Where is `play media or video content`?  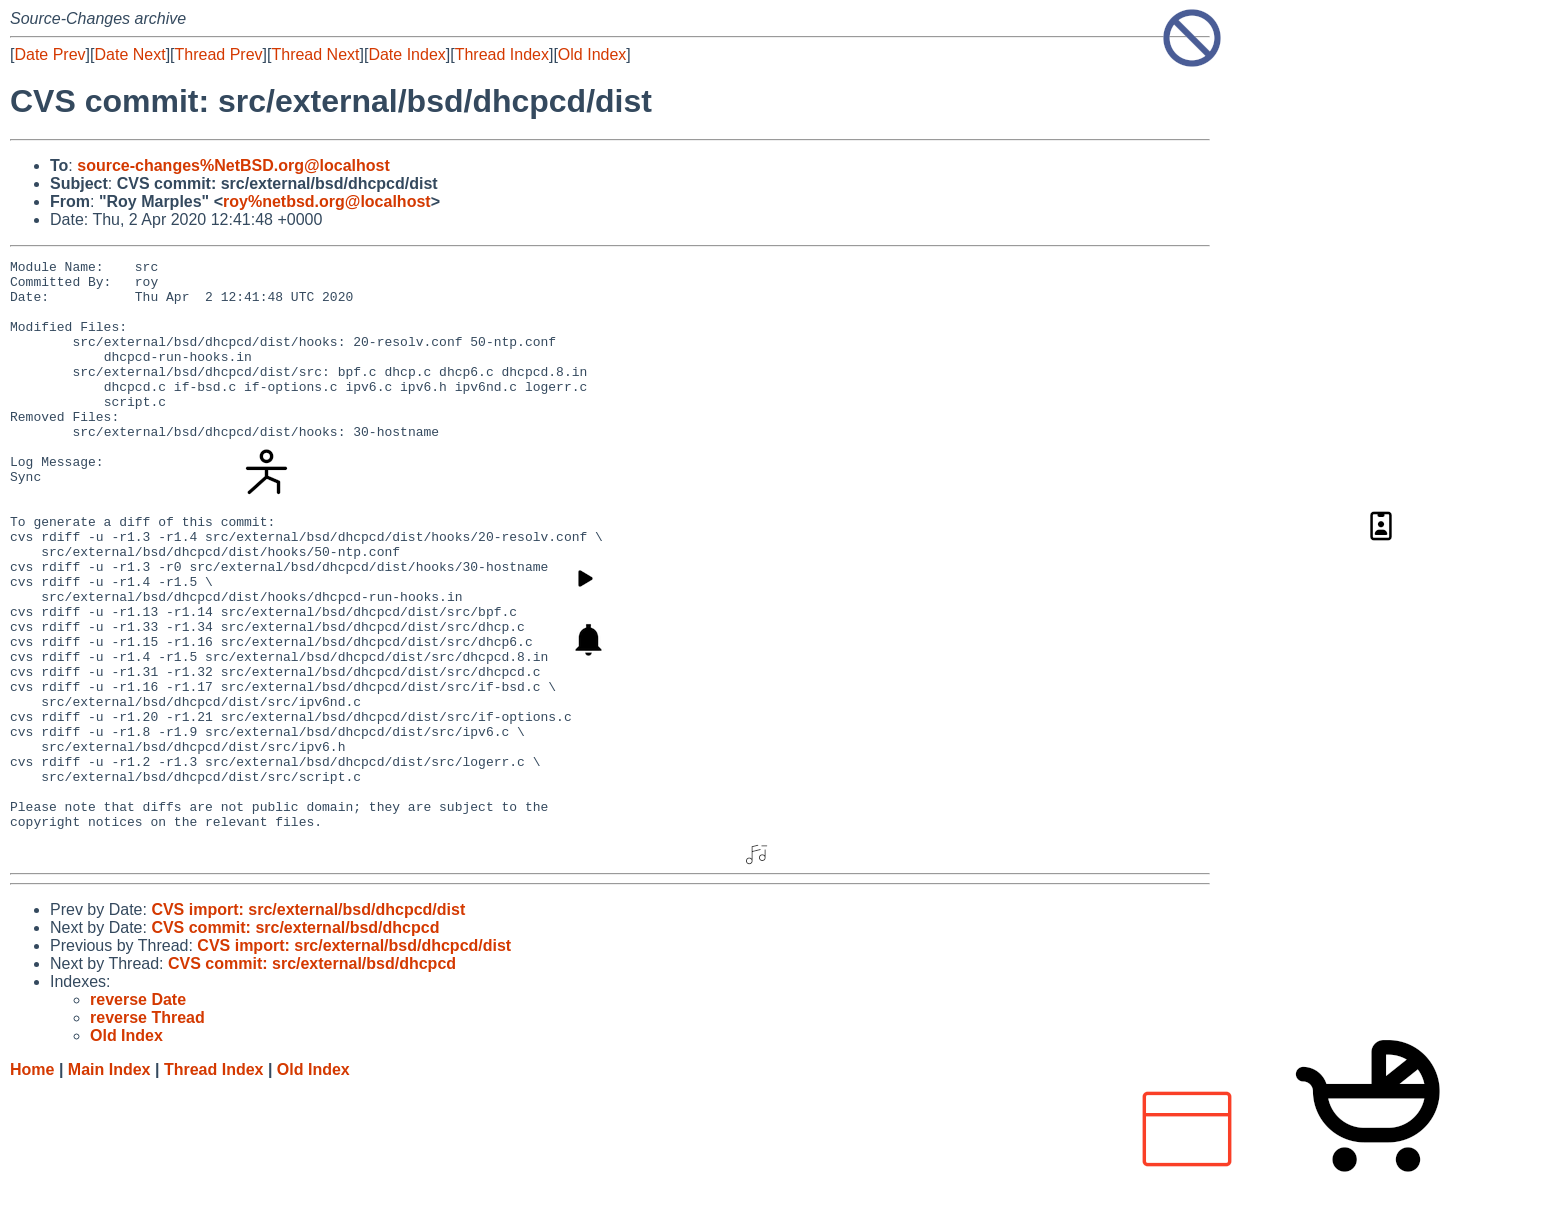 play media or video content is located at coordinates (585, 578).